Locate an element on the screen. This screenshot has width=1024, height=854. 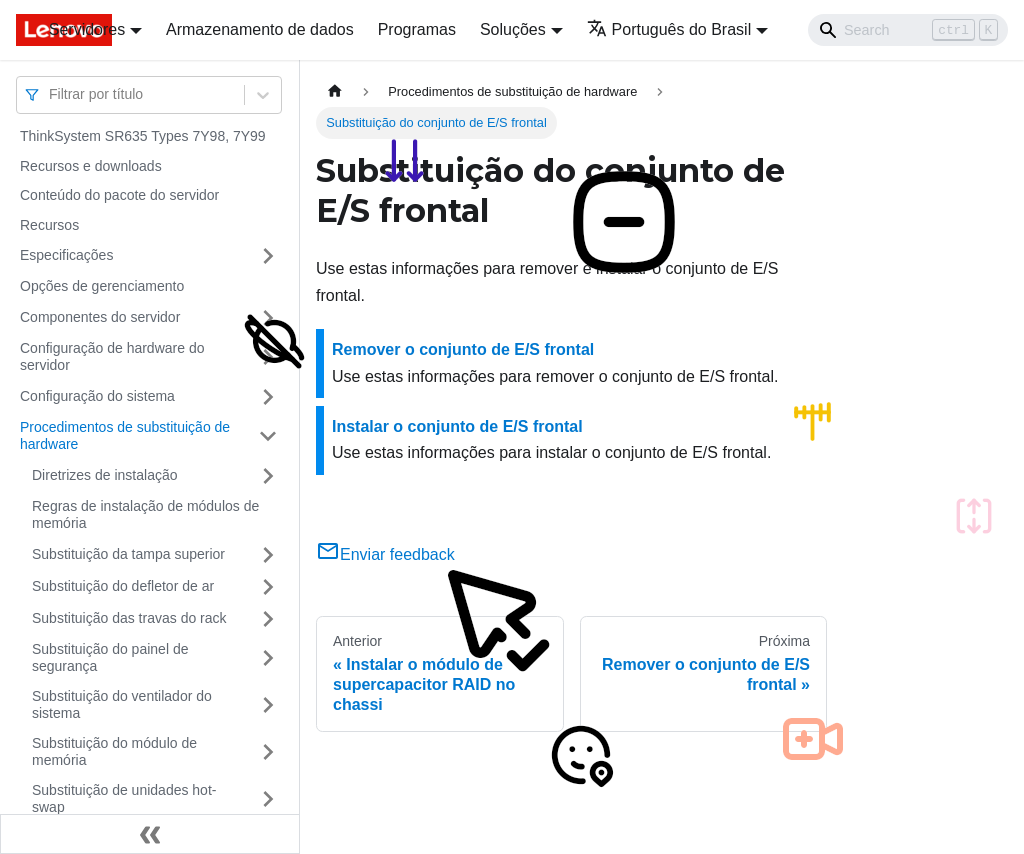
download multiple items is located at coordinates (404, 160).